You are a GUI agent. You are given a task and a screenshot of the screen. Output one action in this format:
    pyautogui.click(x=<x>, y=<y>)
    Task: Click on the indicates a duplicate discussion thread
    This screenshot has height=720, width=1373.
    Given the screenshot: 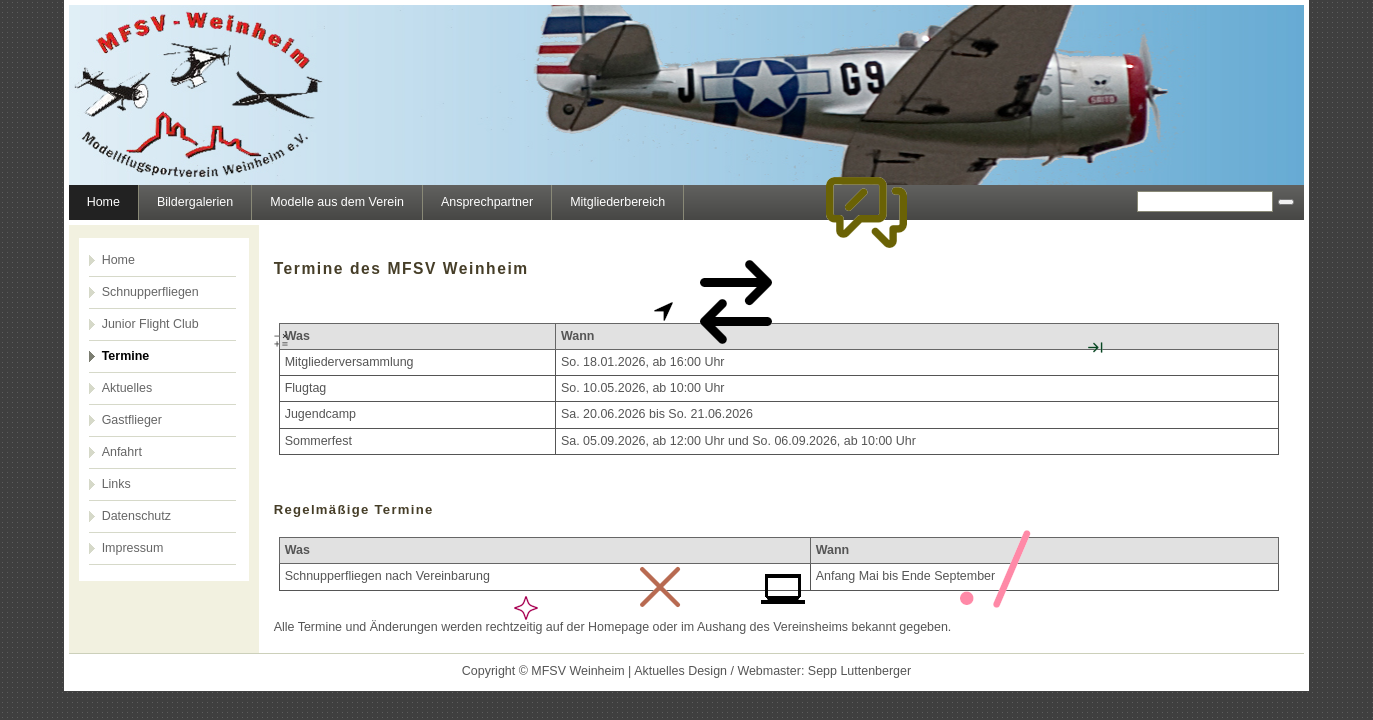 What is the action you would take?
    pyautogui.click(x=866, y=212)
    